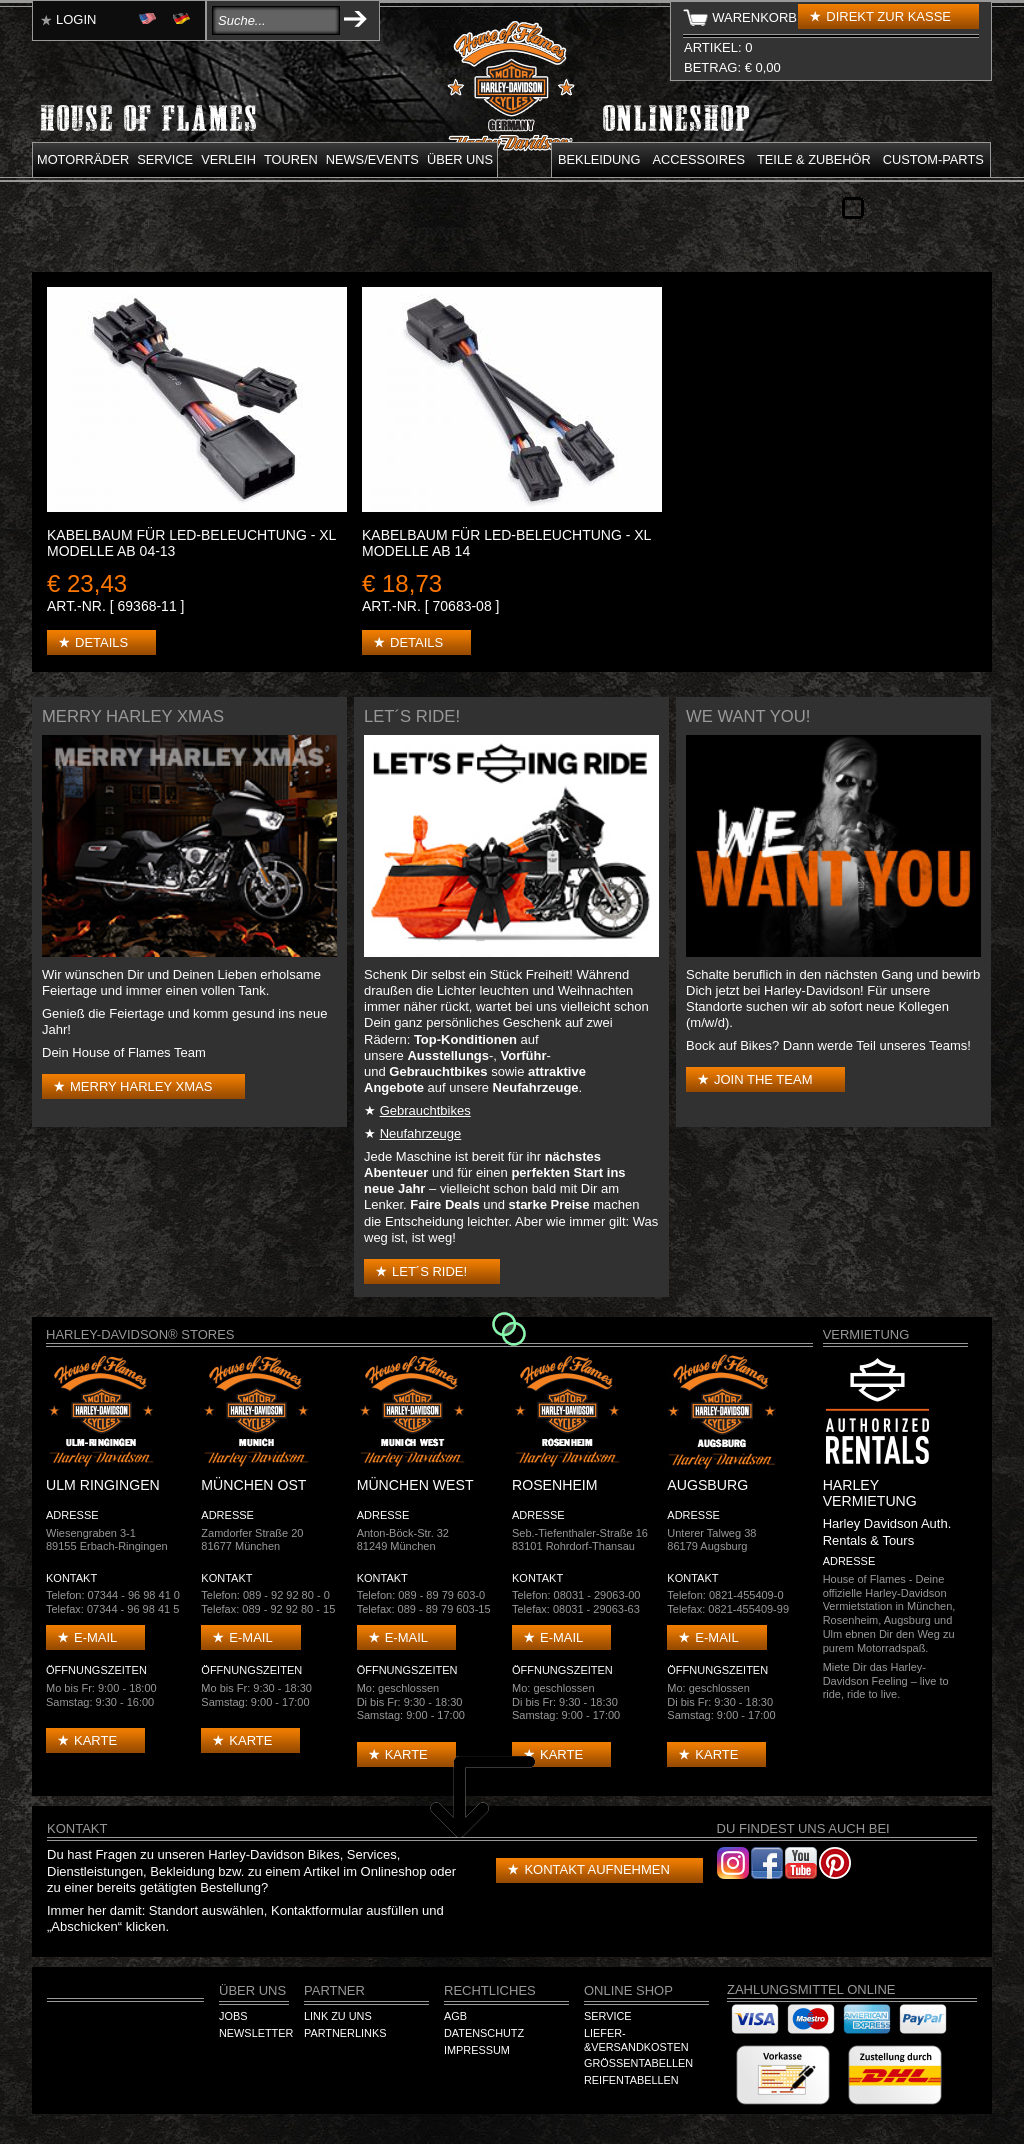 Image resolution: width=1024 pixels, height=2144 pixels. What do you see at coordinates (479, 1789) in the screenshot?
I see `navigate back and down in a menu hierarchy` at bounding box center [479, 1789].